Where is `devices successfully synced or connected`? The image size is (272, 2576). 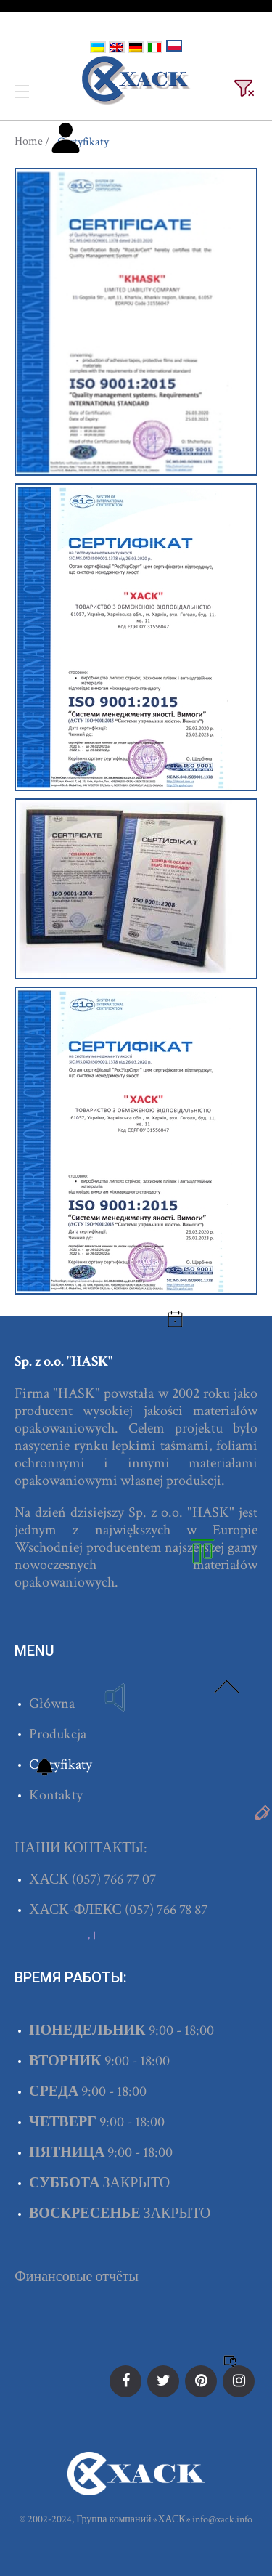
devices successfully synced or connected is located at coordinates (230, 2361).